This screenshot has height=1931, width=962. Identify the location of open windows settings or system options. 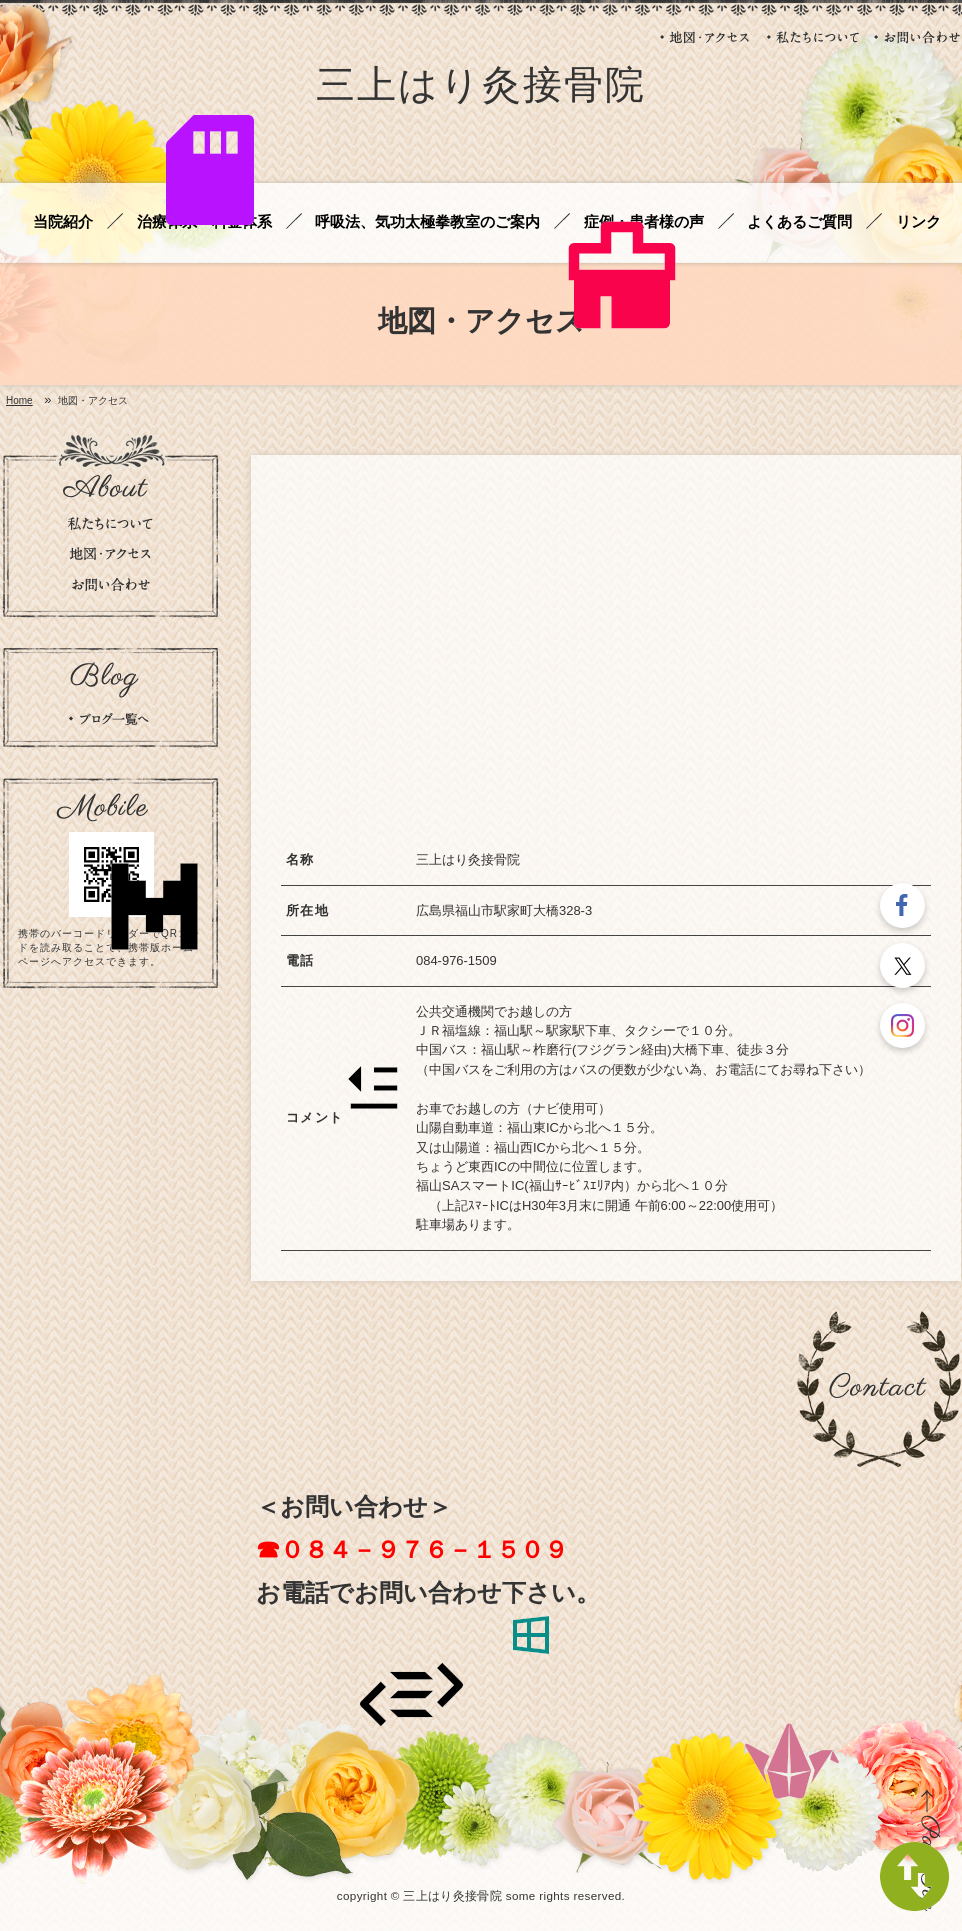
(531, 1635).